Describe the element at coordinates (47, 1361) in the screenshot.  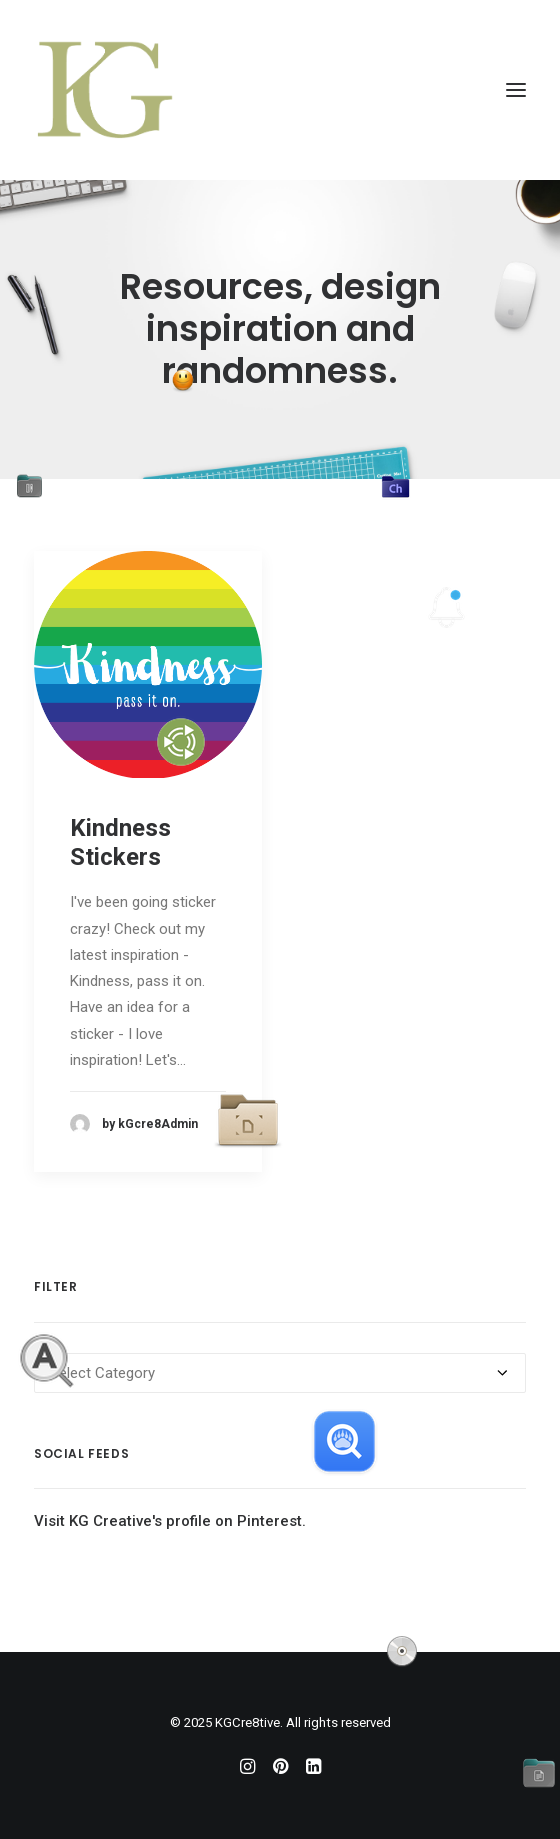
I see `search within emails or messages` at that location.